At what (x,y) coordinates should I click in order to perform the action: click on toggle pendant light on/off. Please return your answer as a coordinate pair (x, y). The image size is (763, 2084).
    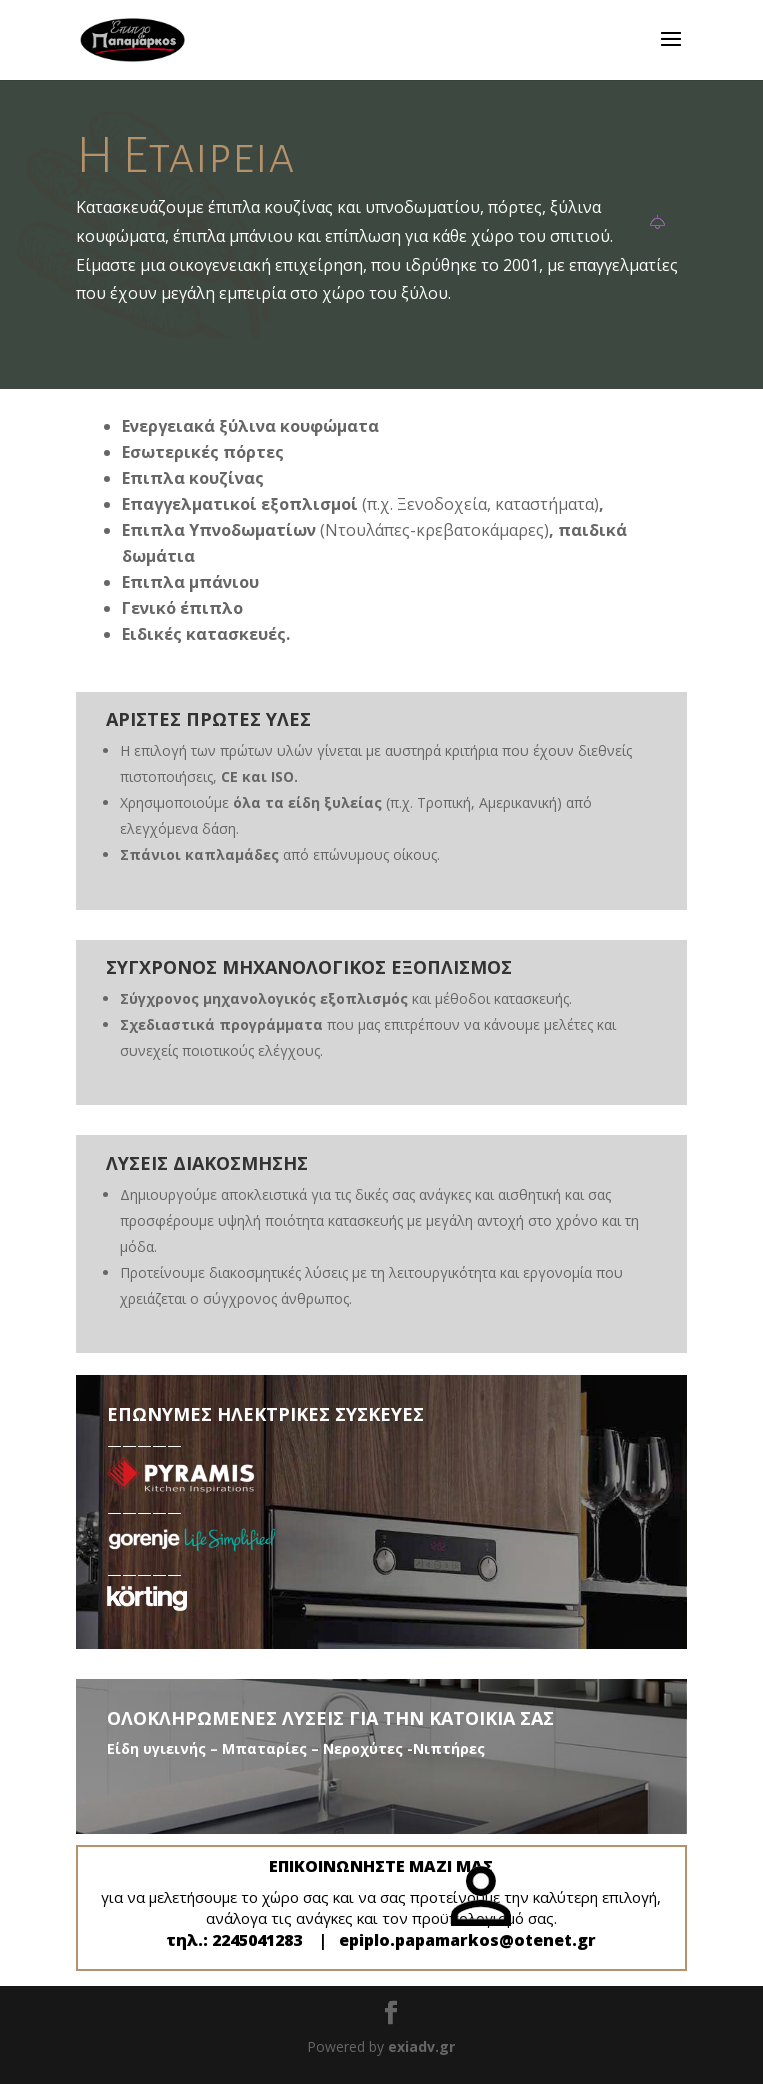
    Looking at the image, I should click on (657, 222).